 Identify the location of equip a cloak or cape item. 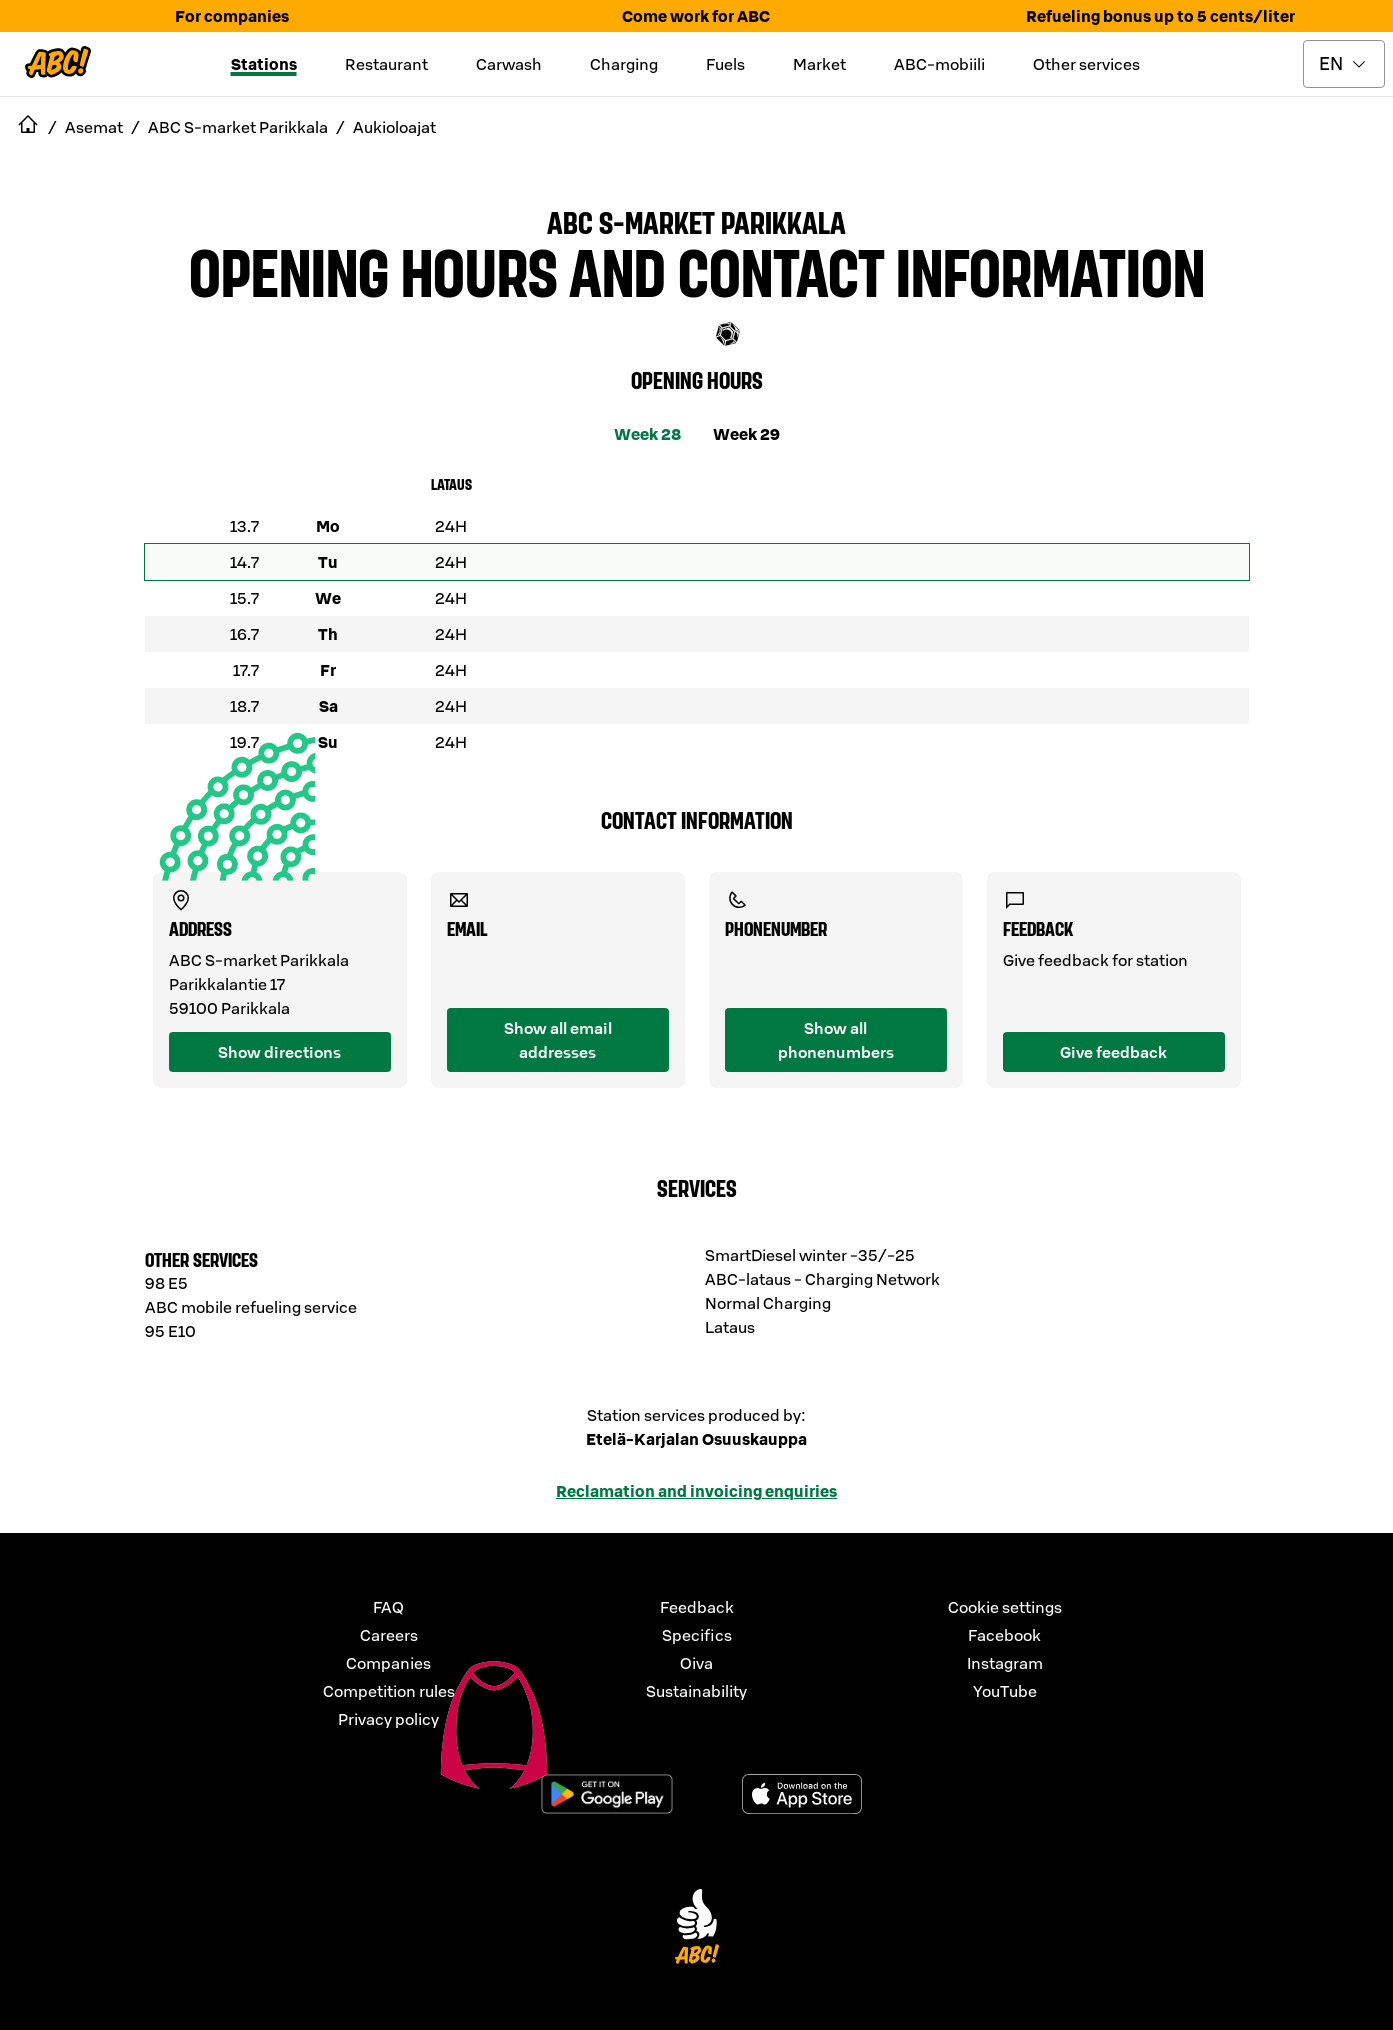
(494, 1725).